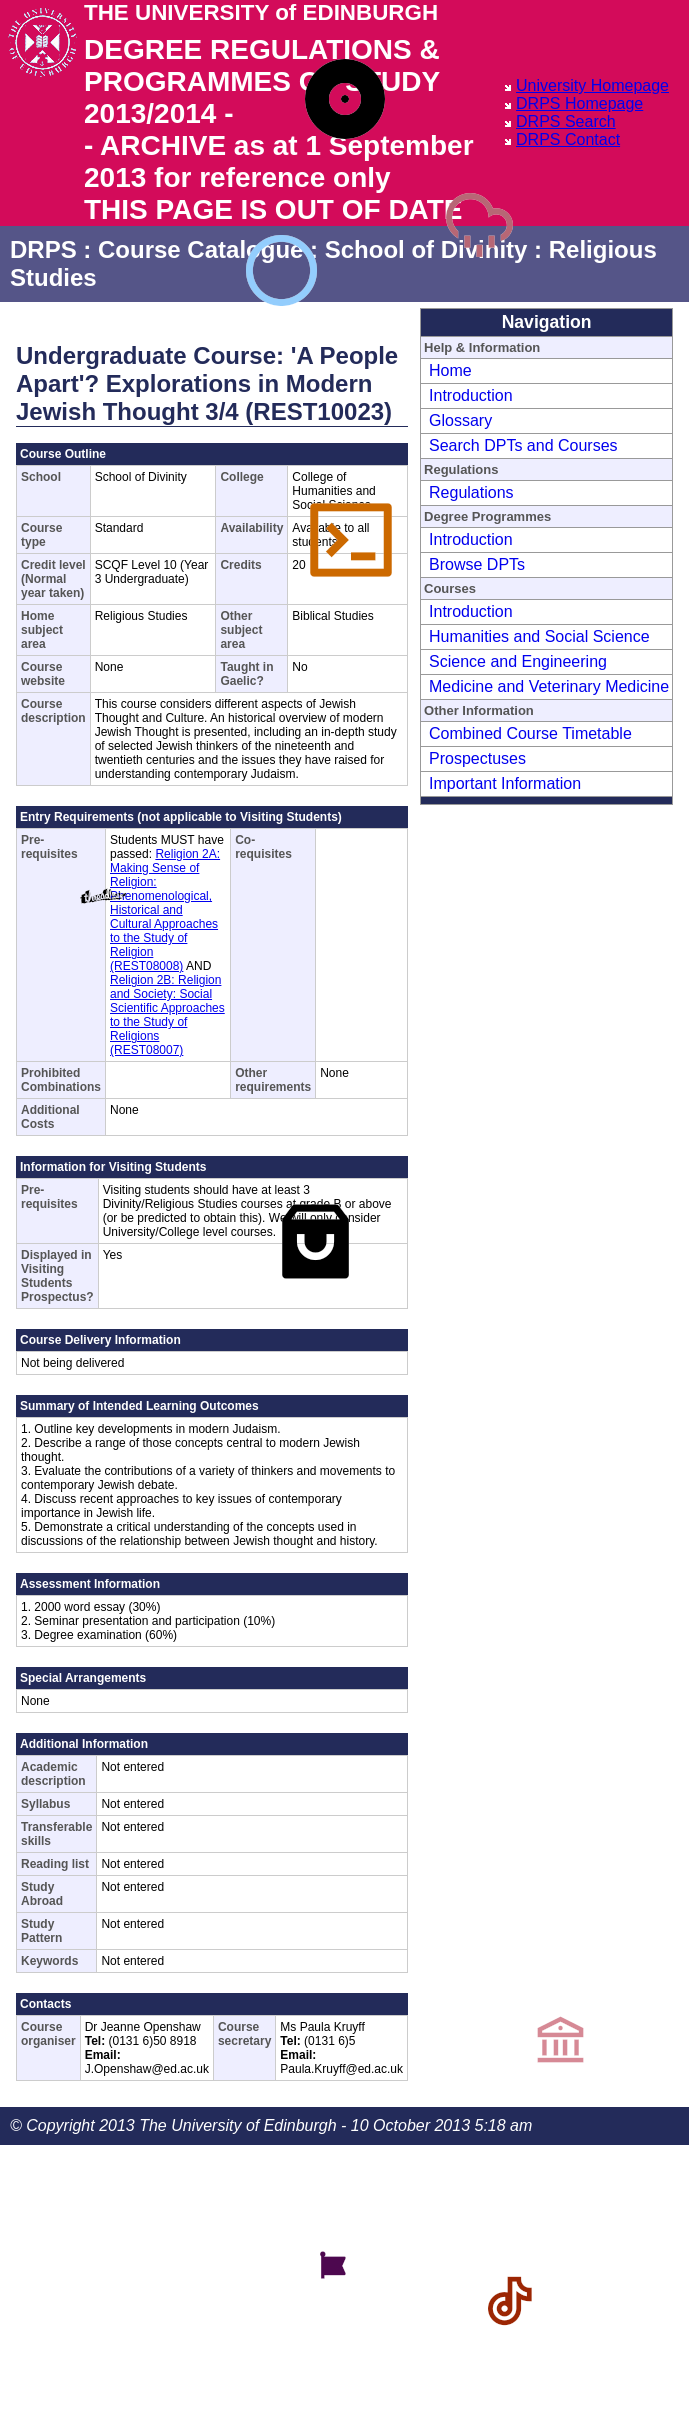 Image resolution: width=689 pixels, height=2409 pixels. Describe the element at coordinates (560, 2039) in the screenshot. I see `access banking or financial services` at that location.